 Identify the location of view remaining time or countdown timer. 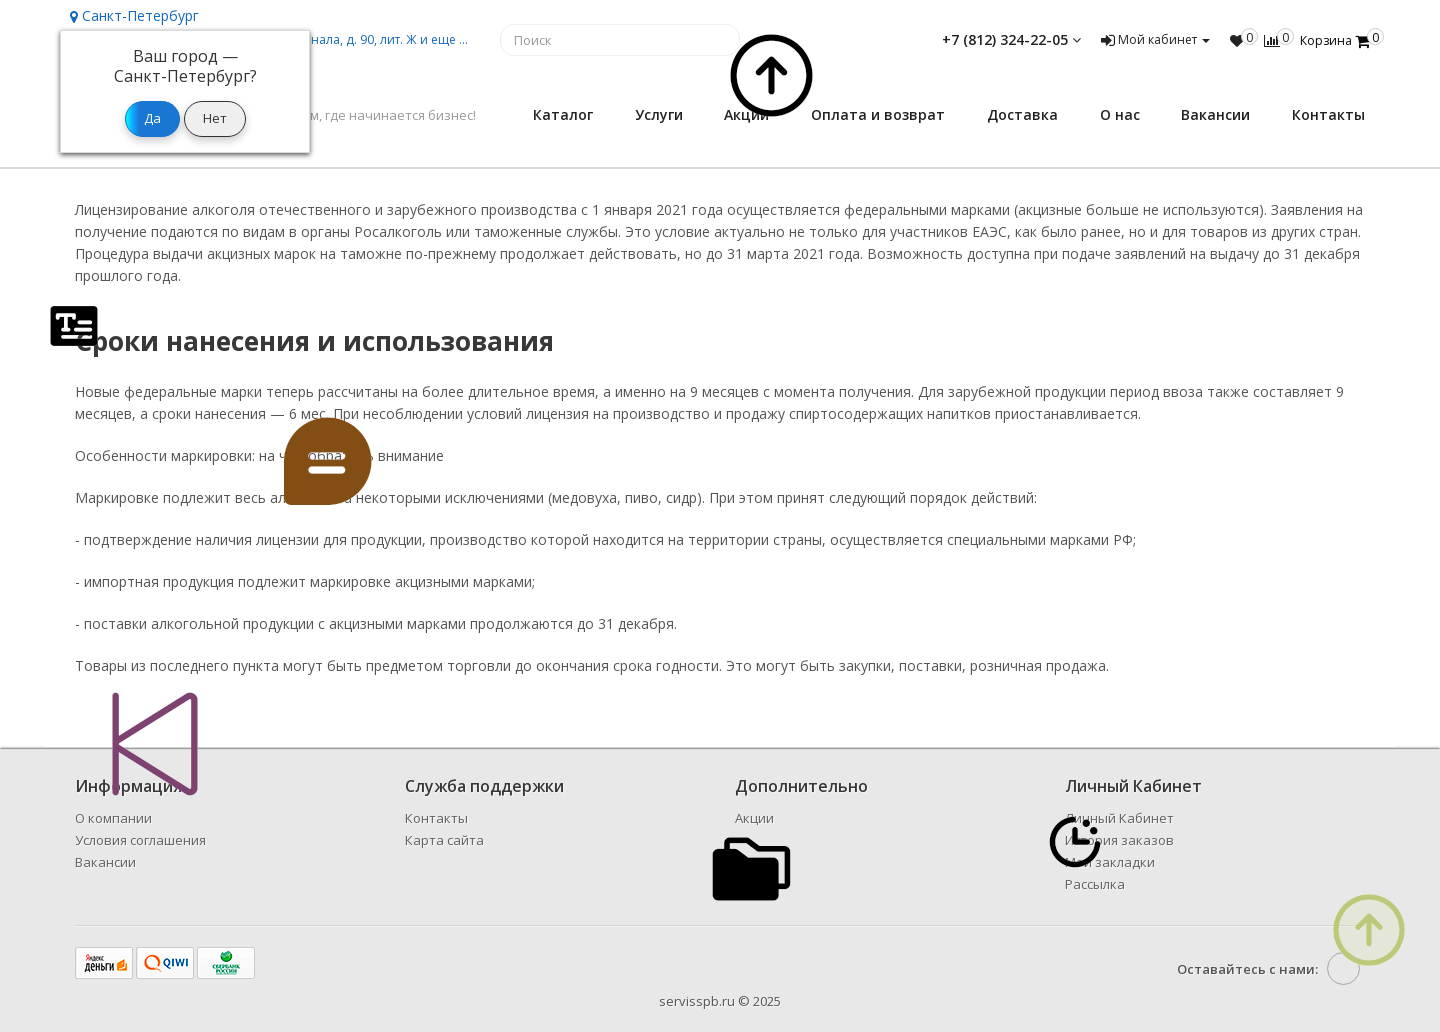
(1075, 842).